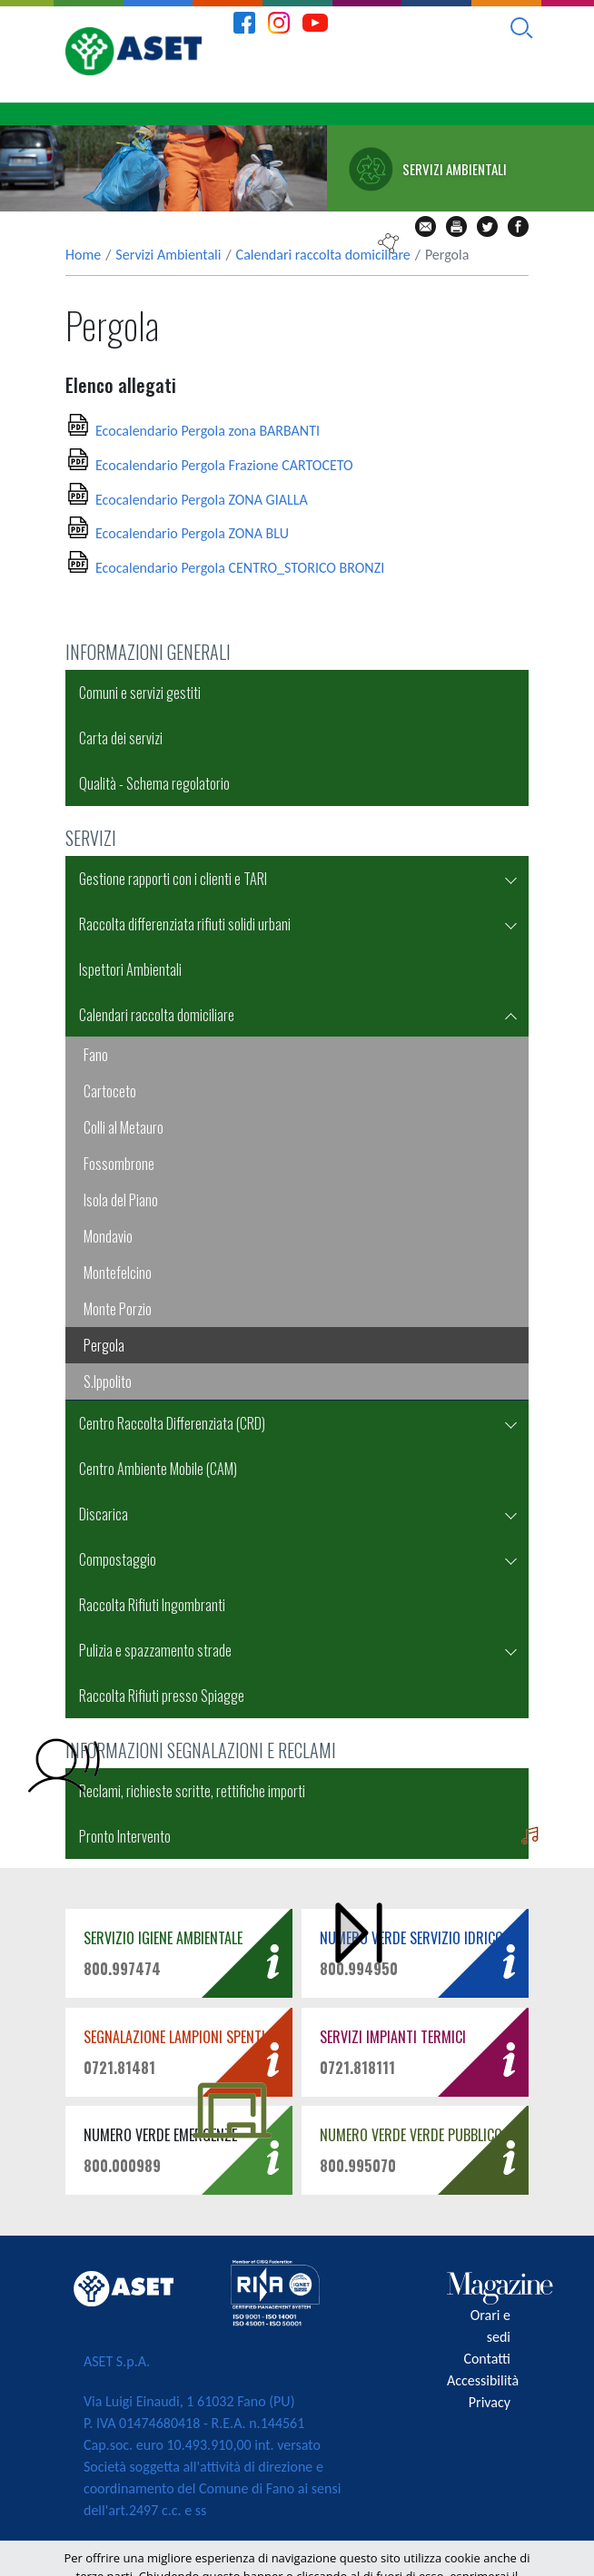 The width and height of the screenshot is (594, 2576). I want to click on user is currently speaking or broadcasting audio, so click(63, 1765).